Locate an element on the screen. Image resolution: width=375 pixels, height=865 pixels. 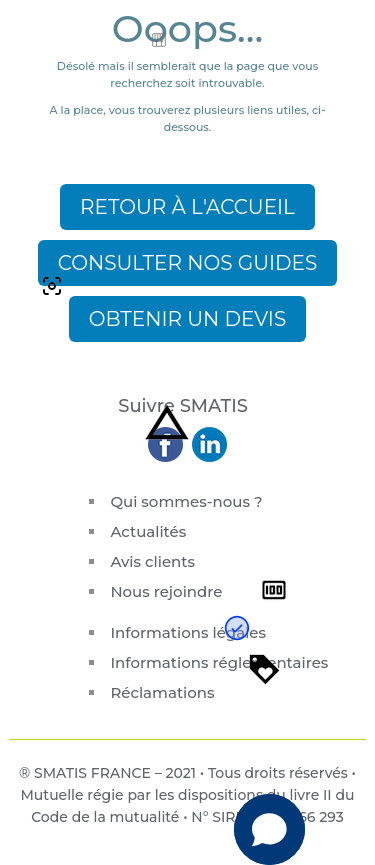
open music or piano app is located at coordinates (159, 40).